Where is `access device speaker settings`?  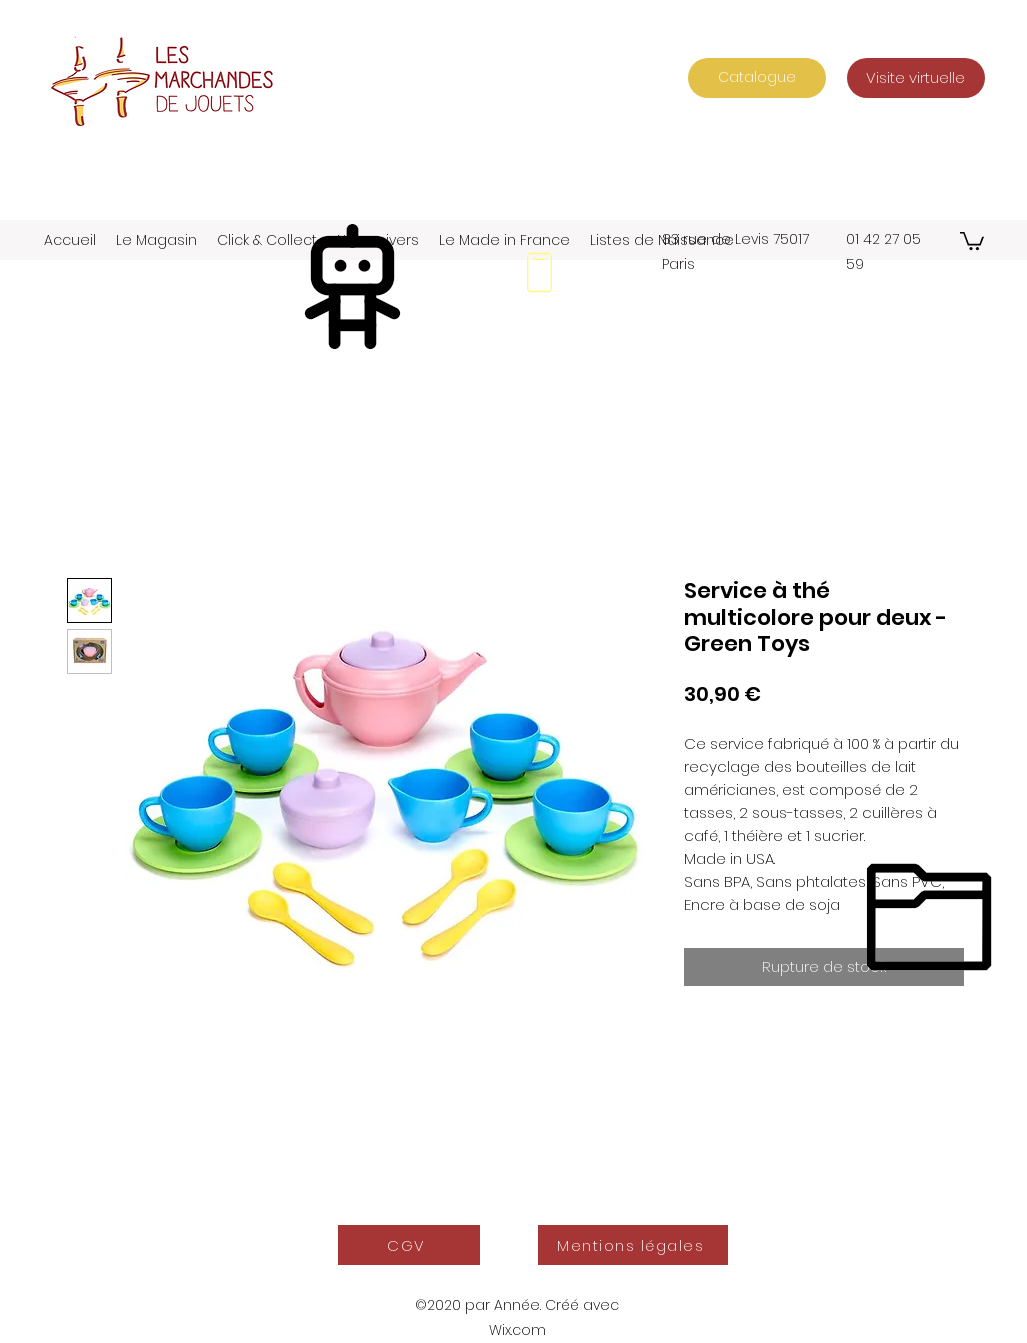
access device speaker settings is located at coordinates (539, 272).